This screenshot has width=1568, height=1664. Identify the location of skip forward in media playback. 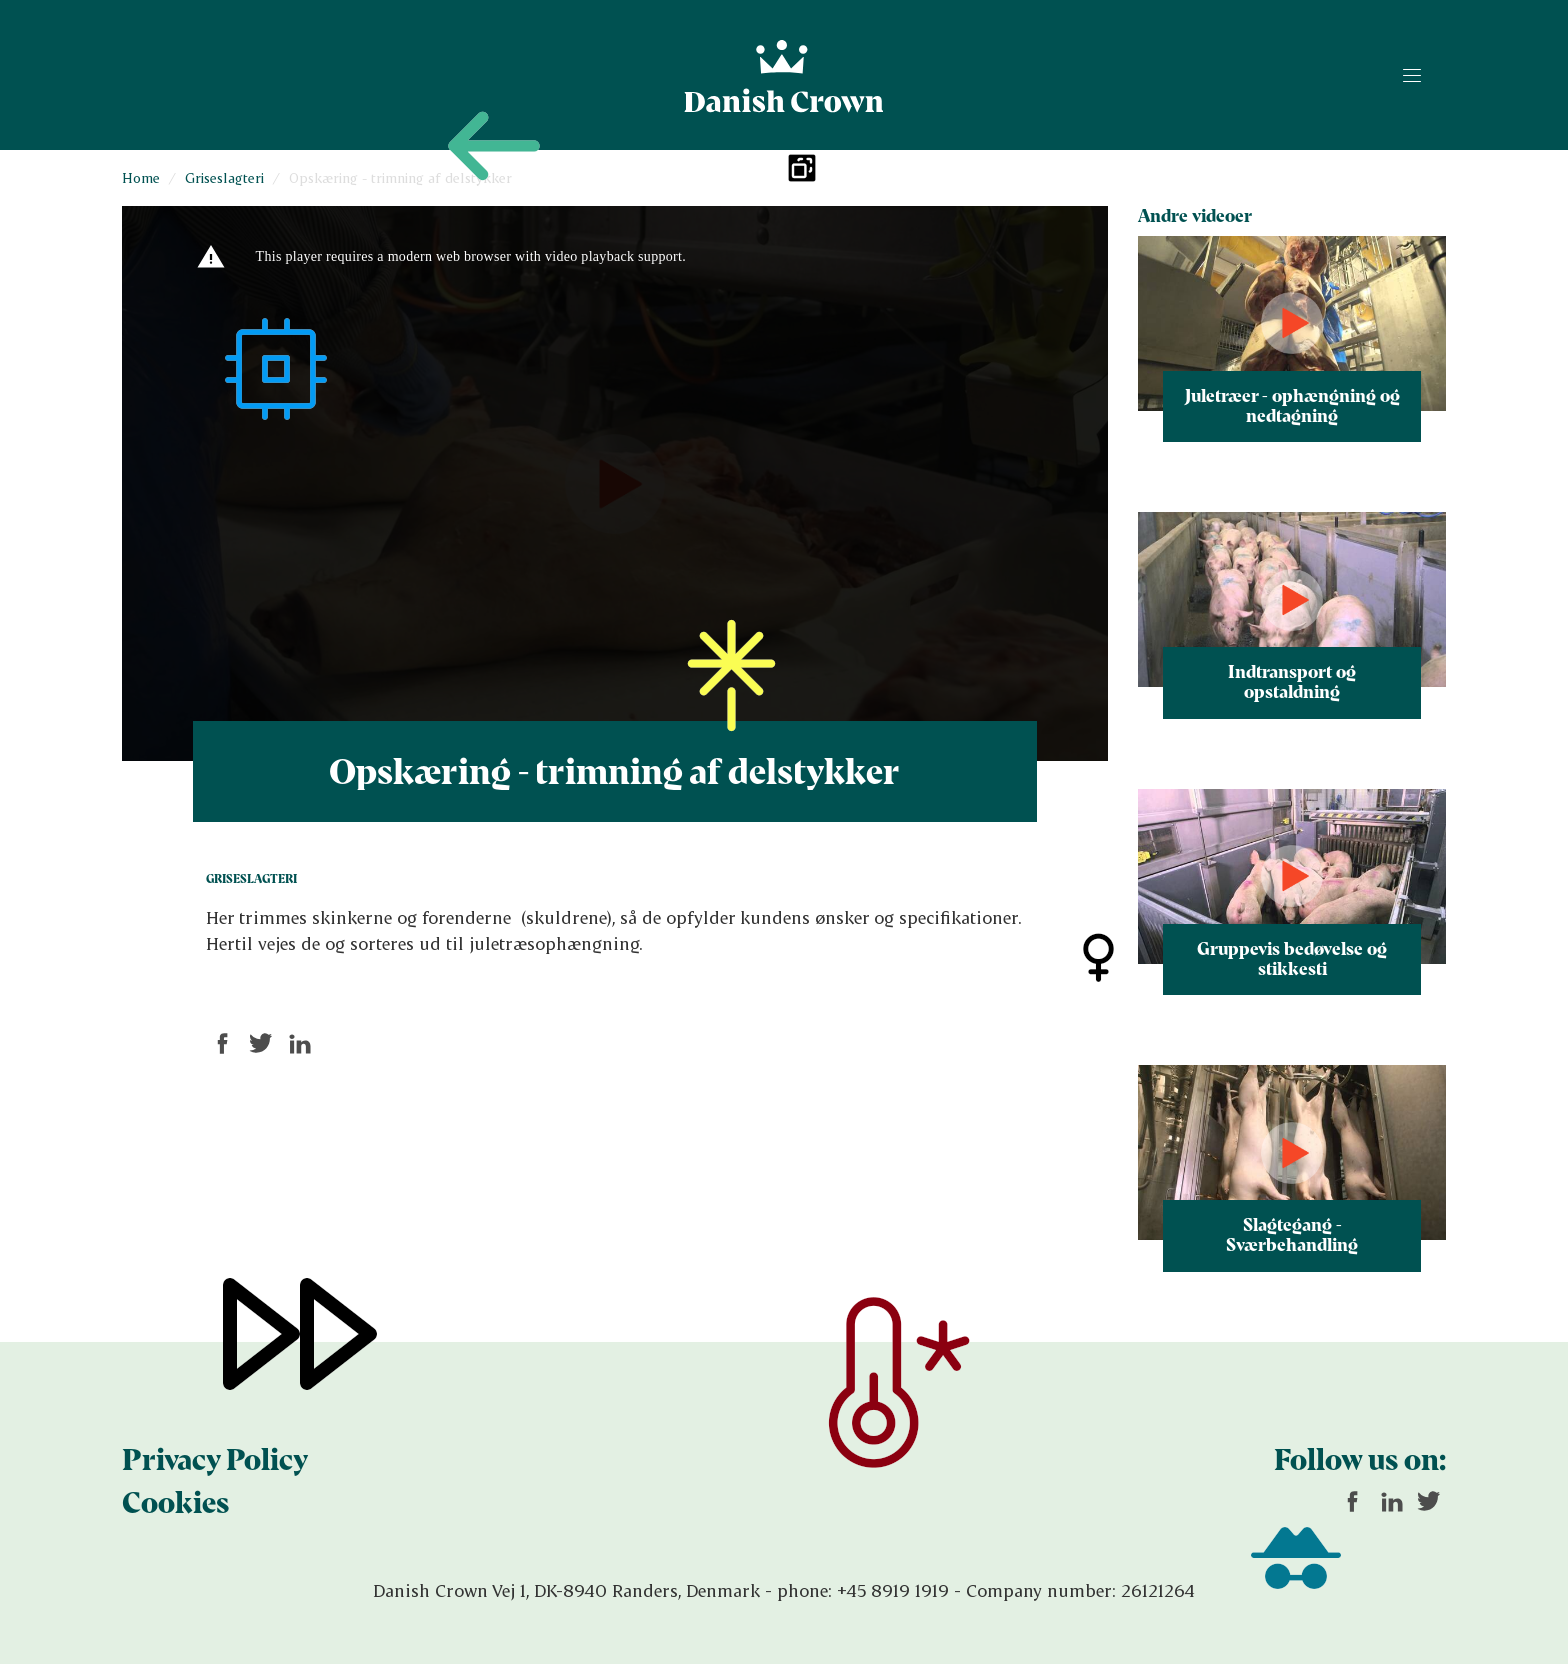
(300, 1334).